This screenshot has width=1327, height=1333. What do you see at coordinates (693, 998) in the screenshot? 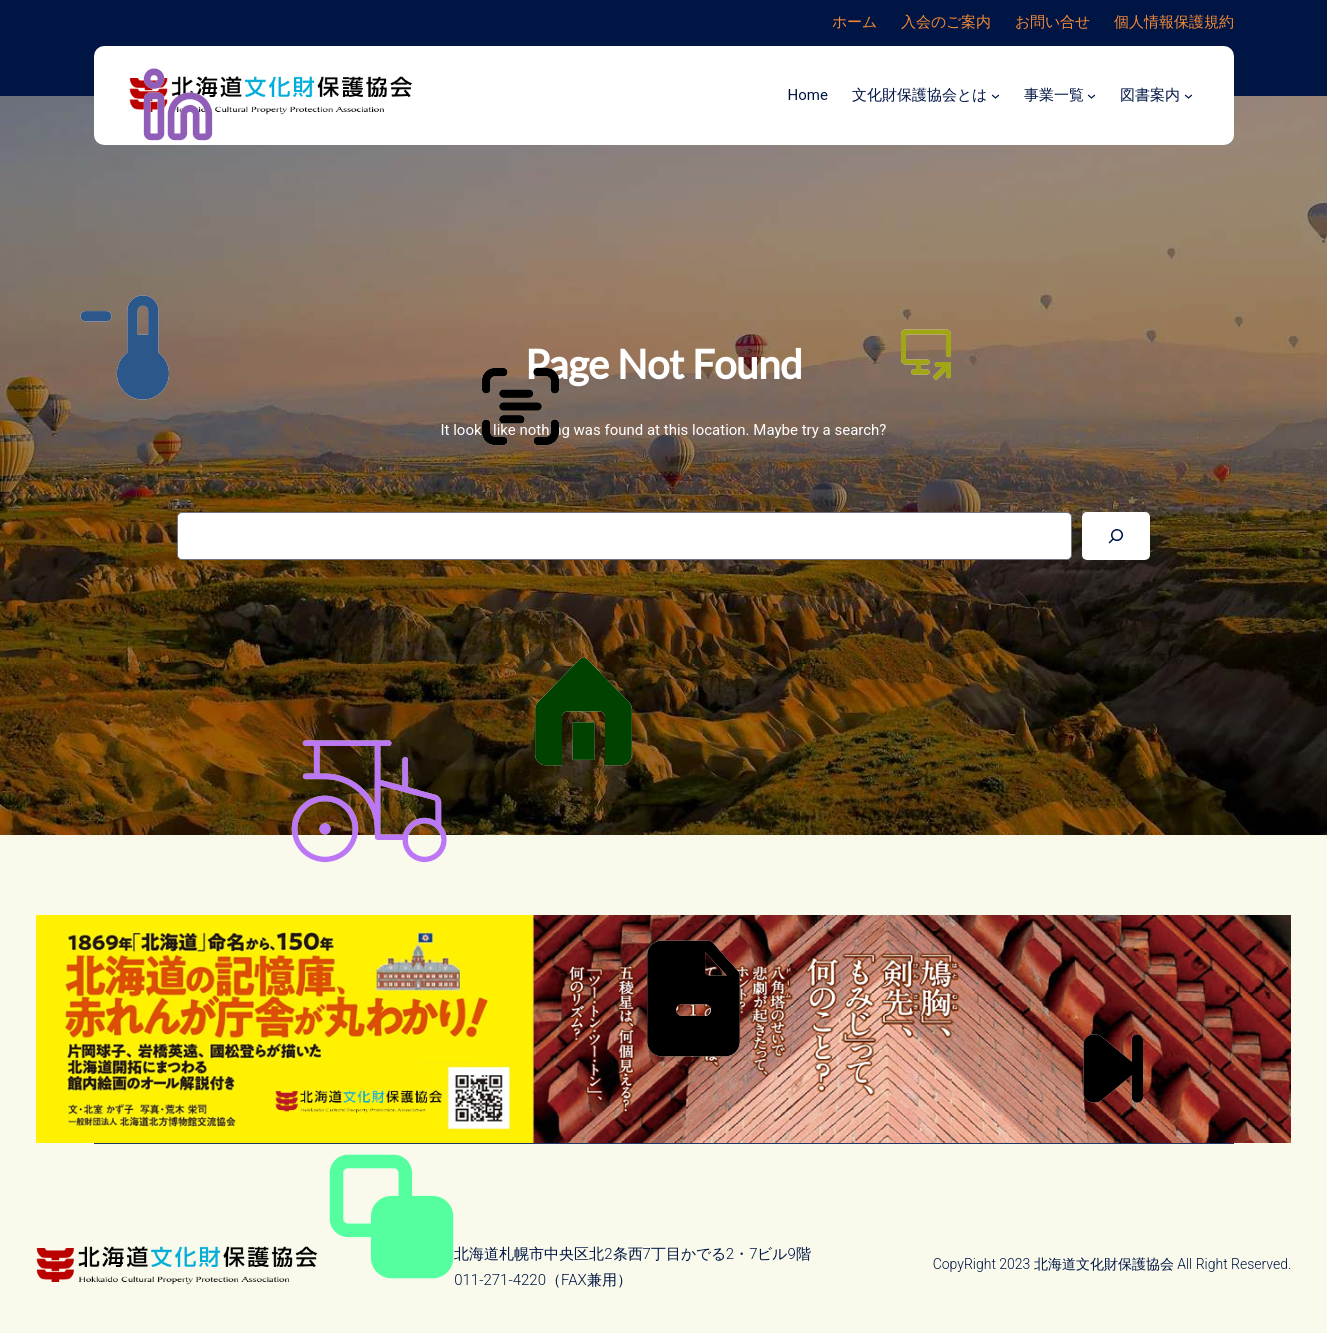
I see `remove or delete a file` at bounding box center [693, 998].